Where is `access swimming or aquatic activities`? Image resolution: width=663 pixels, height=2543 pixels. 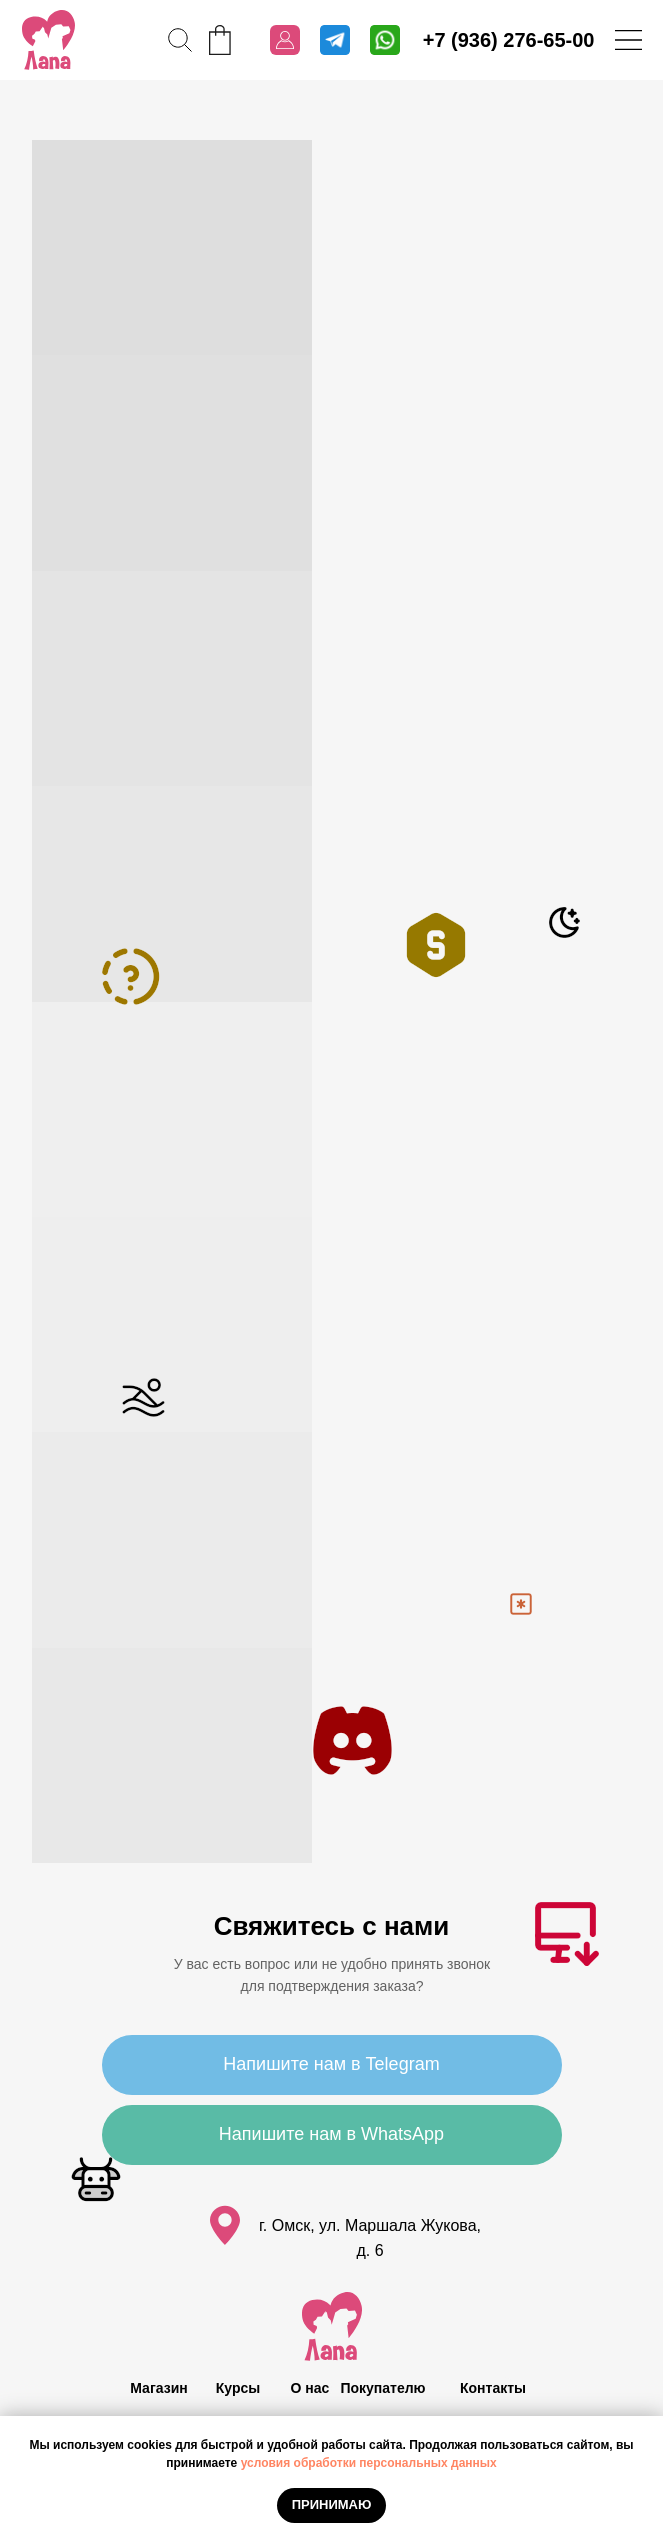 access swimming or aquatic activities is located at coordinates (143, 1397).